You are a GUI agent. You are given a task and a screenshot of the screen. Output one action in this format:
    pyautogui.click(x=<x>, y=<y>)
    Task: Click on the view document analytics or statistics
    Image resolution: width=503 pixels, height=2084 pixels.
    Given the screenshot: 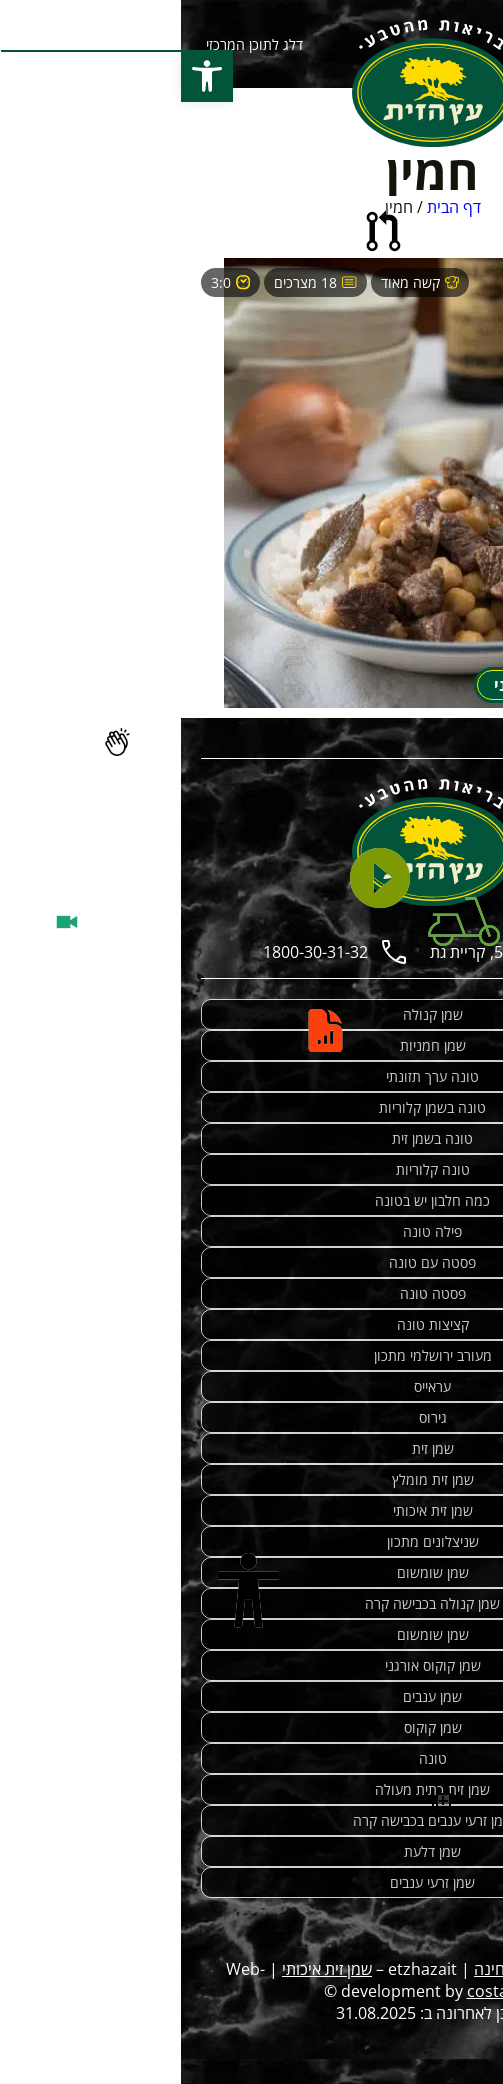 What is the action you would take?
    pyautogui.click(x=325, y=1030)
    